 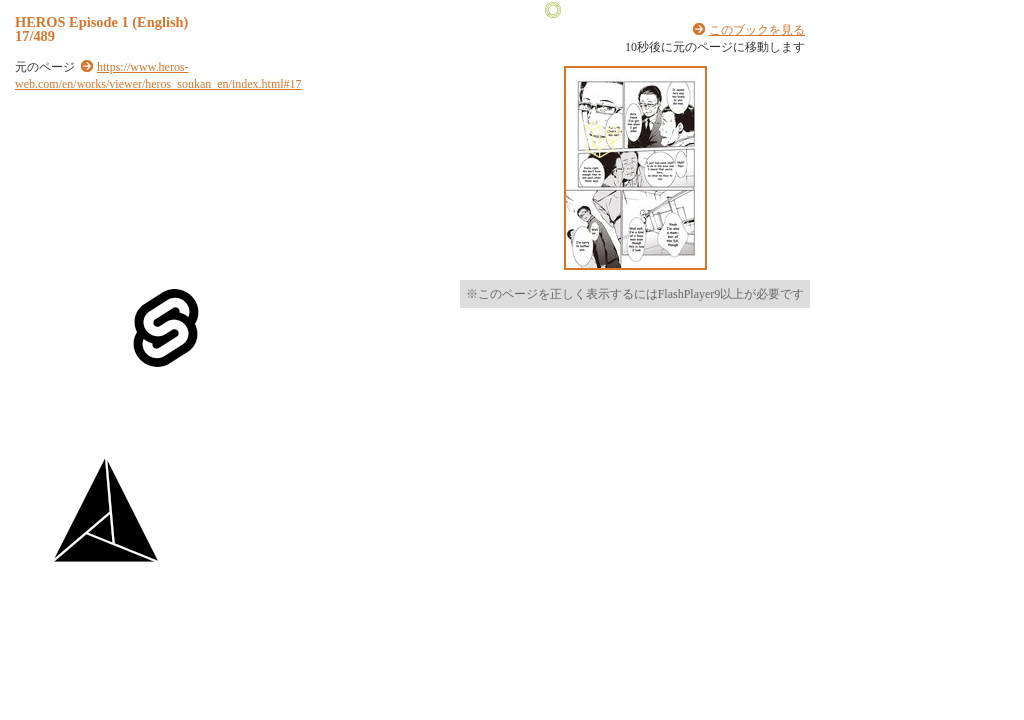 I want to click on Laravel framework branding or integration, so click(x=603, y=140).